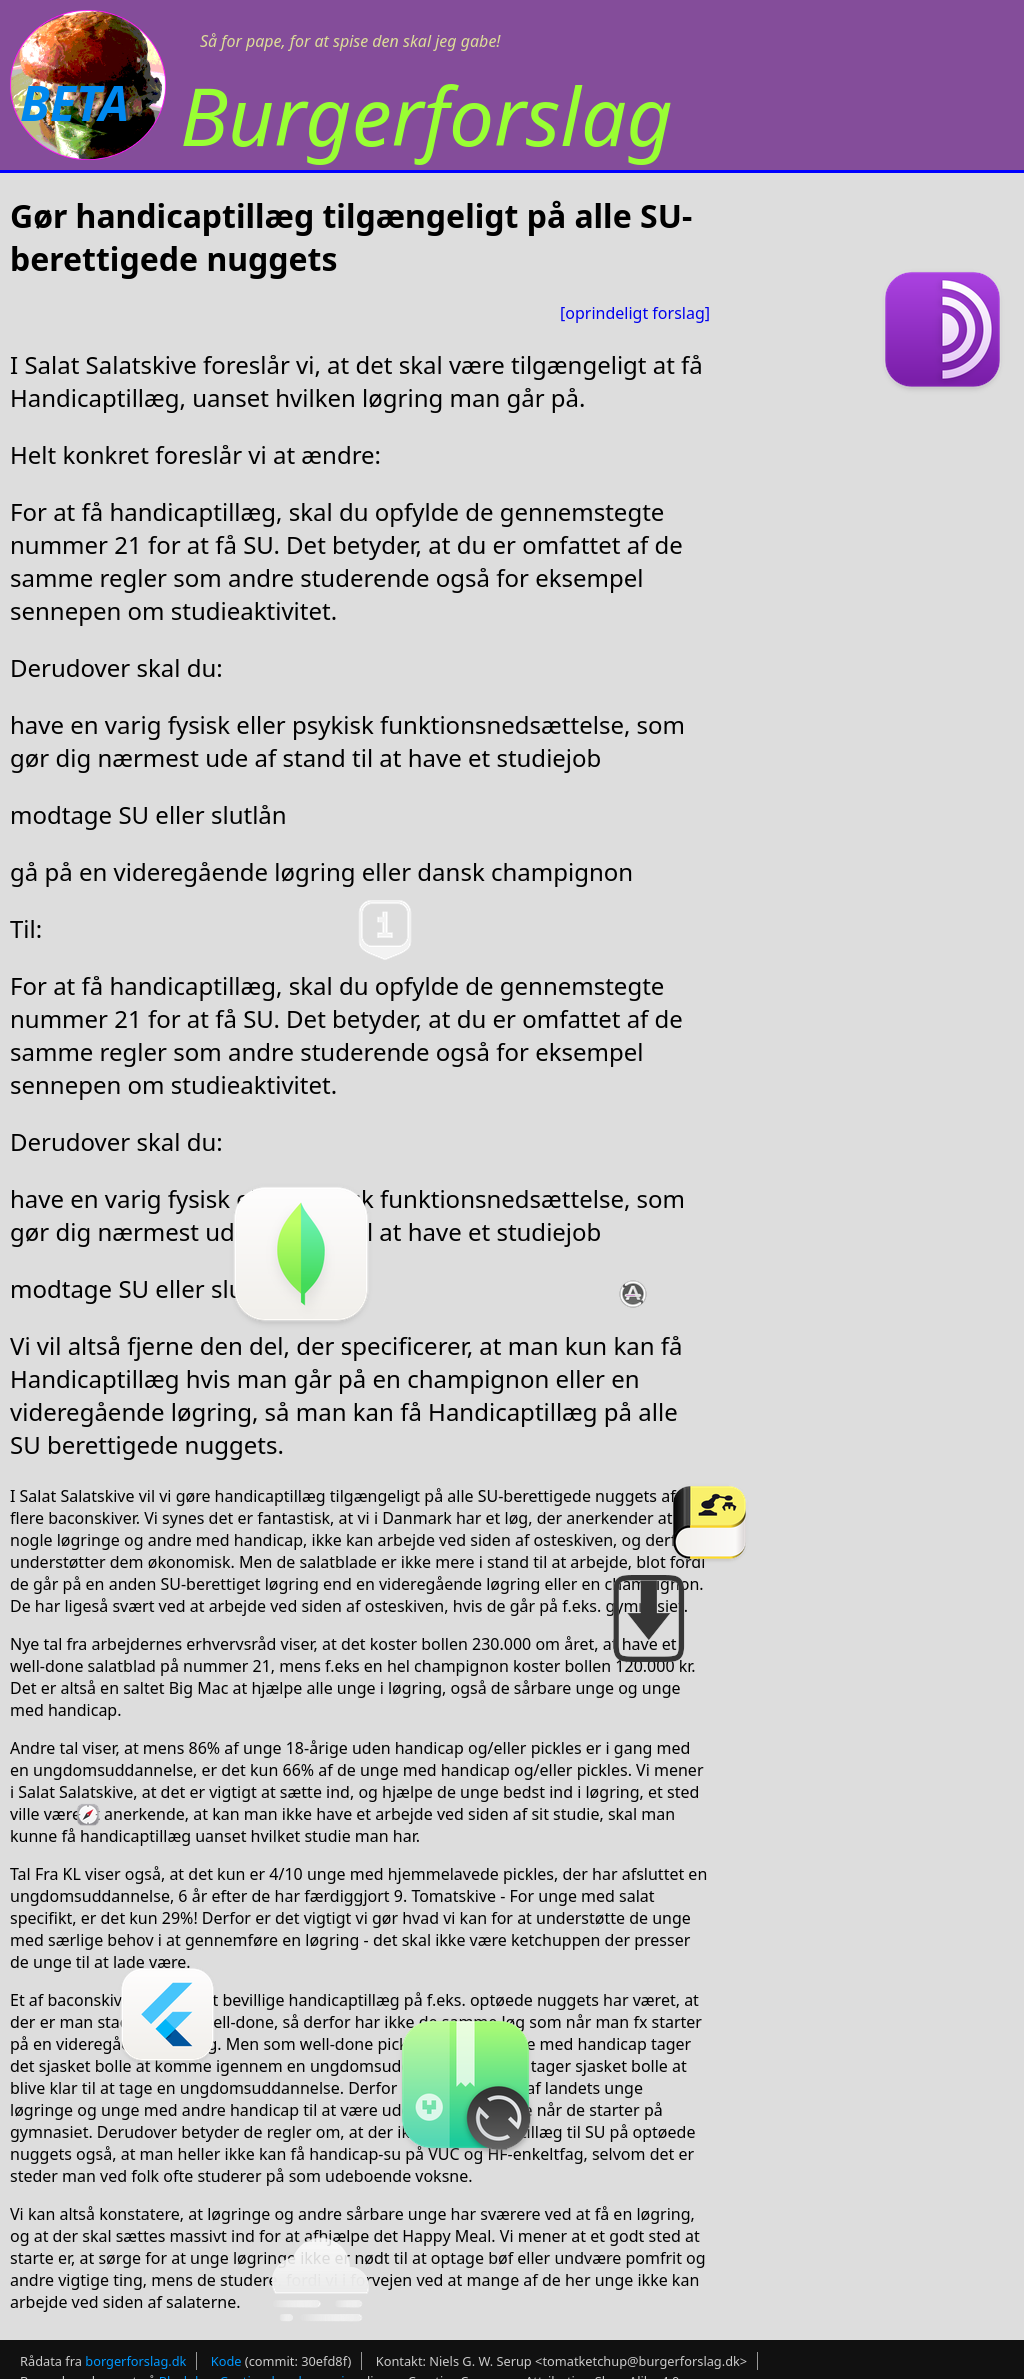 The image size is (1024, 2379). Describe the element at coordinates (709, 1522) in the screenshot. I see `open the manuals app` at that location.